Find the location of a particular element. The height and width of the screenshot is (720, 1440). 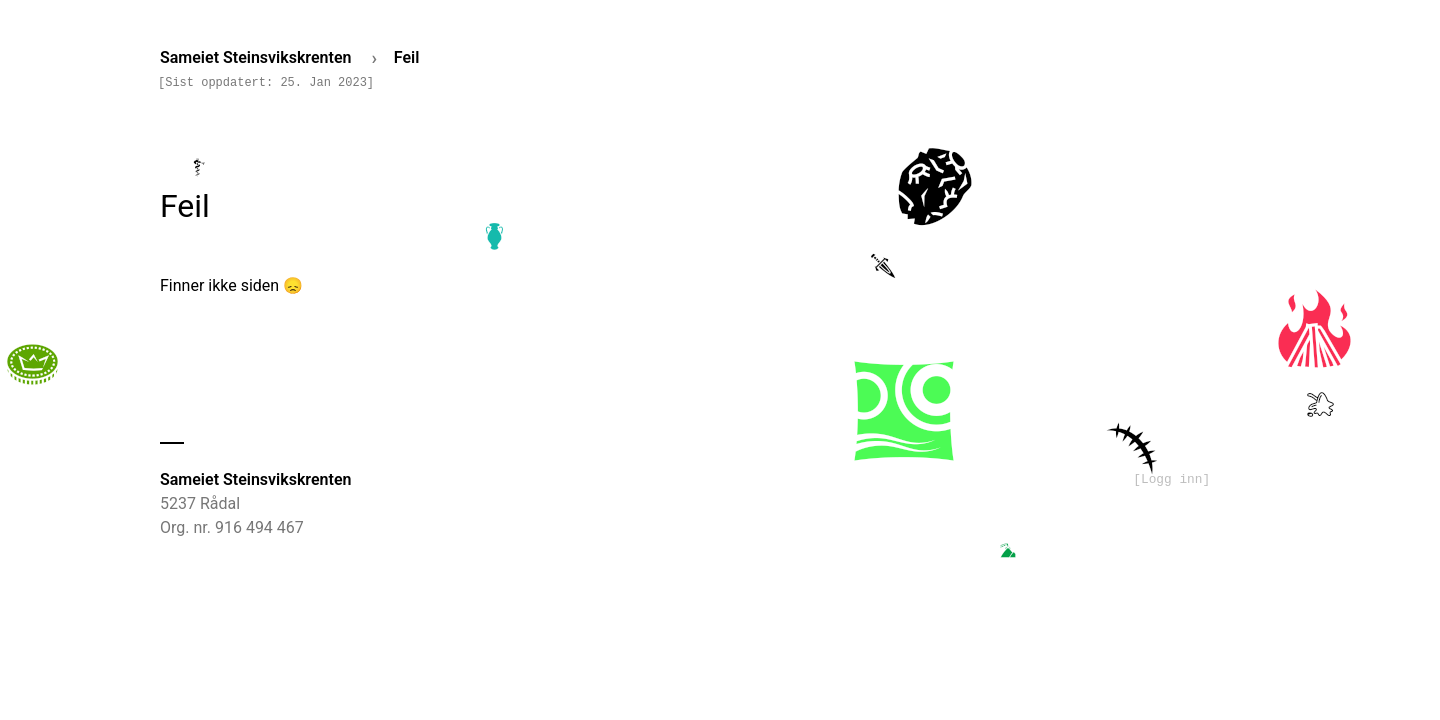

represents space debris or asteroid in a game interface is located at coordinates (932, 185).